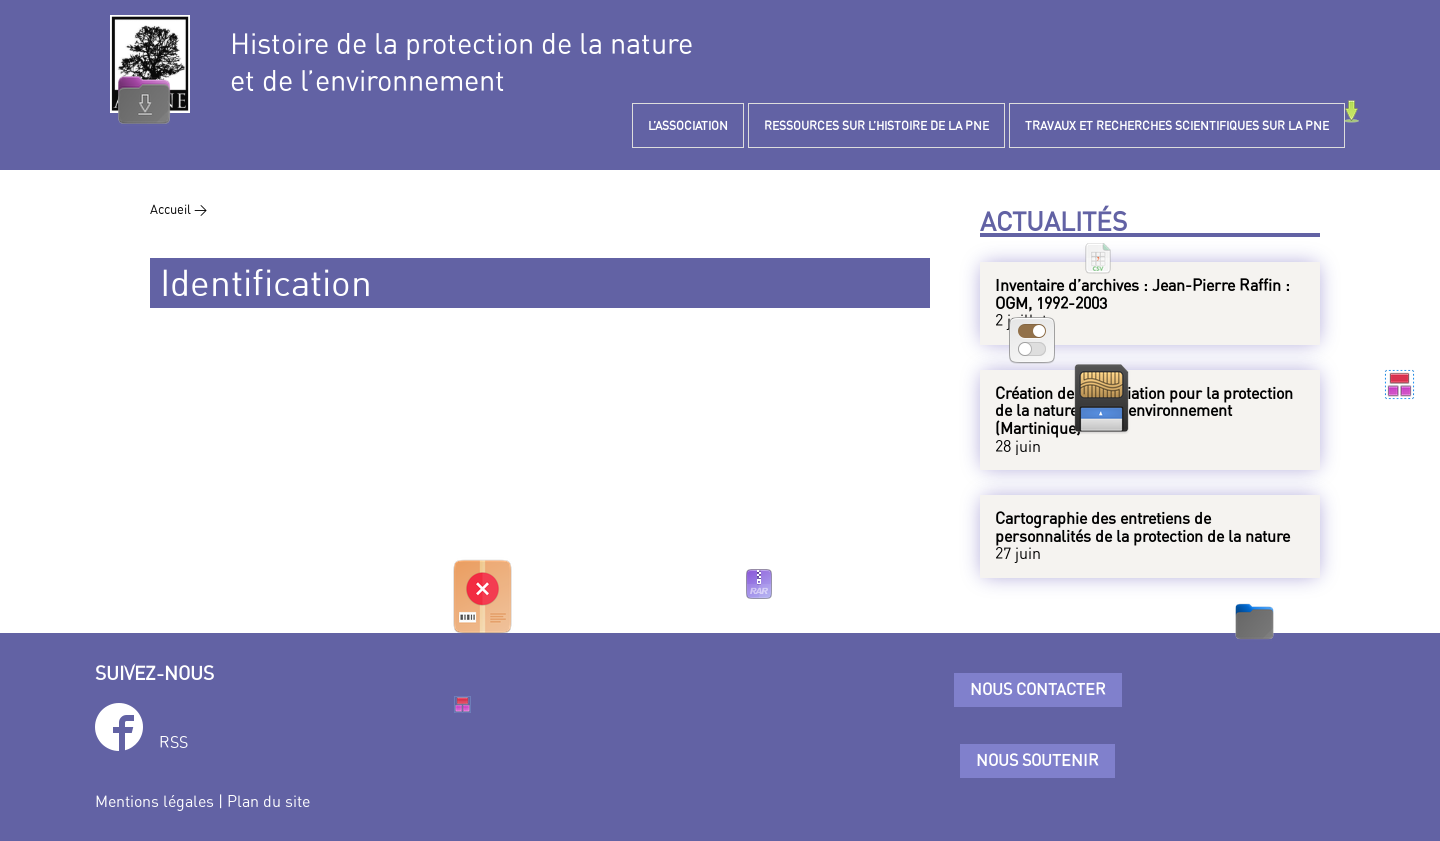  What do you see at coordinates (1254, 621) in the screenshot?
I see `open a folder to view its contents` at bounding box center [1254, 621].